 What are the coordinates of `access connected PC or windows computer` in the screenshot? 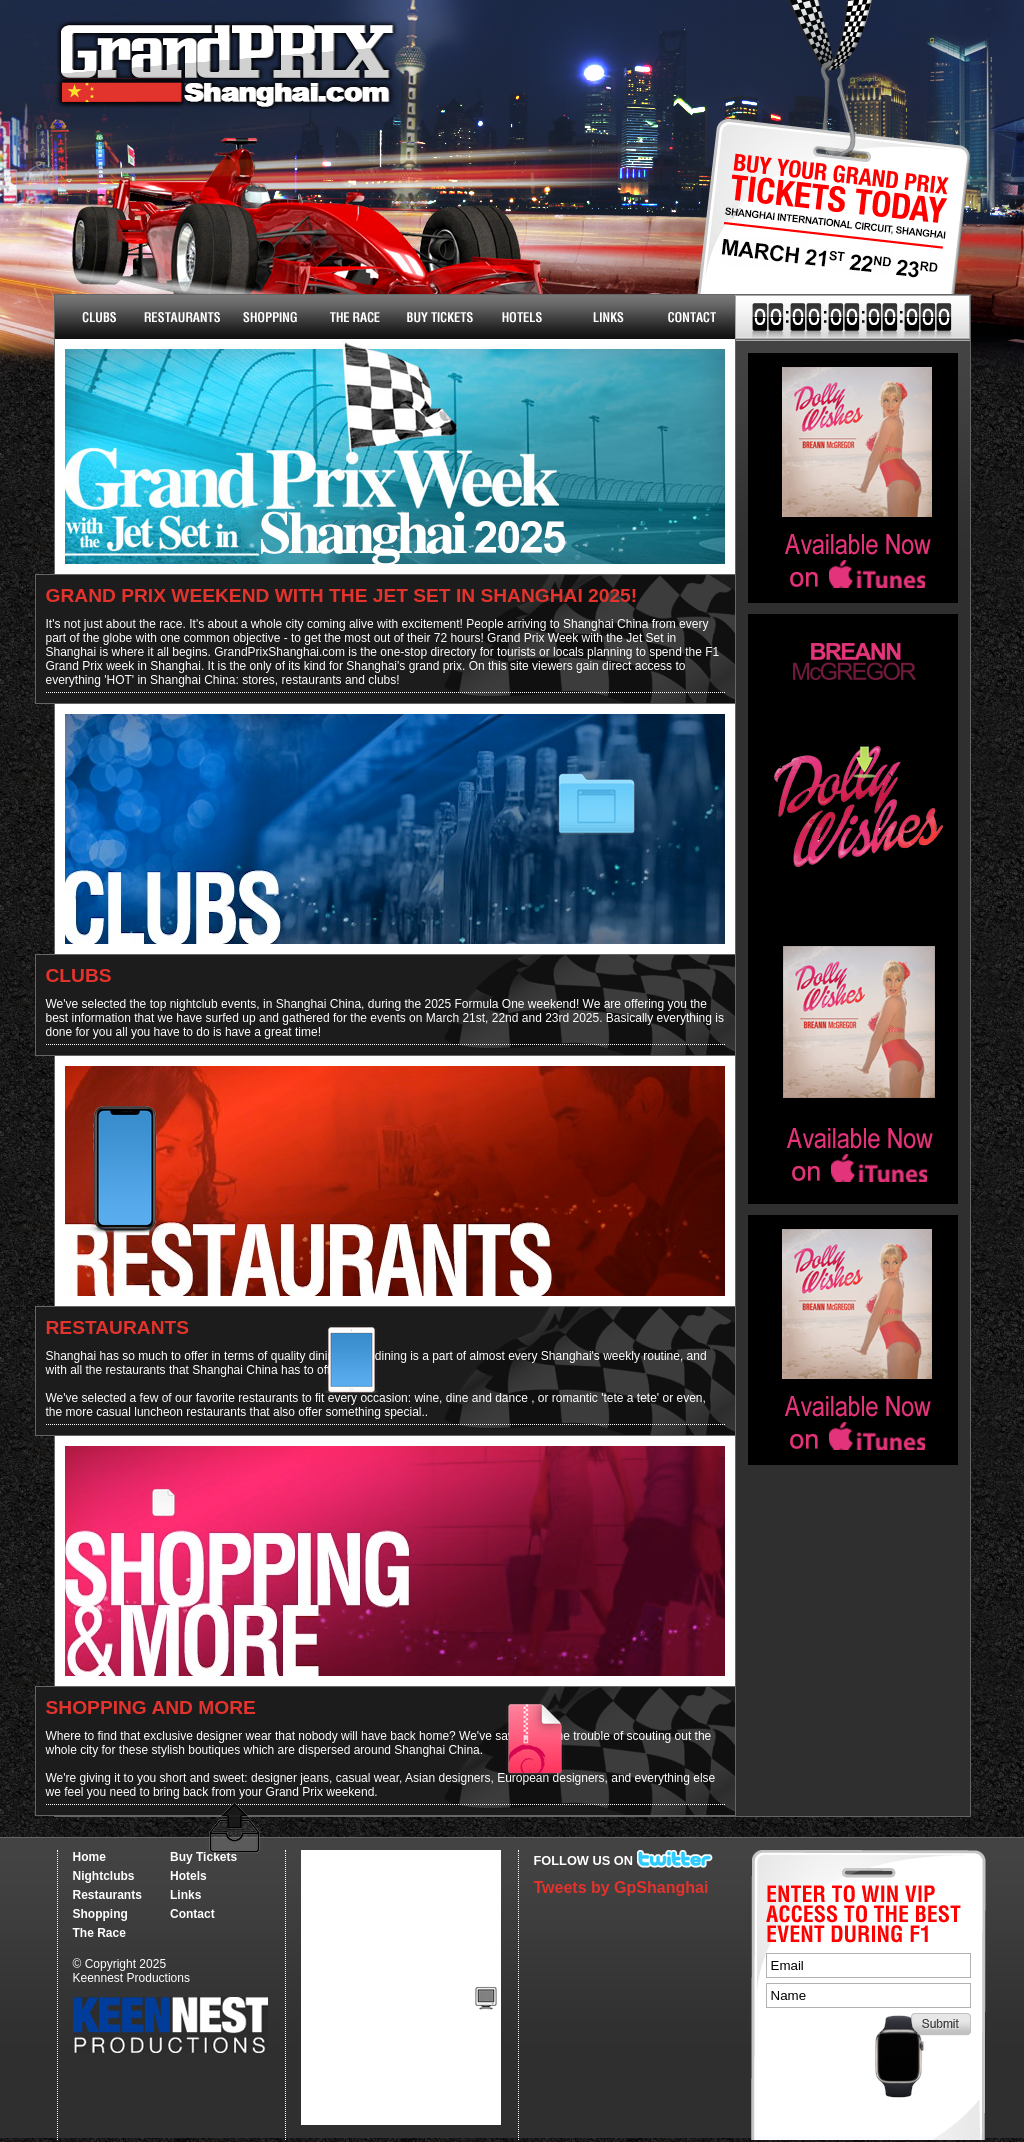 It's located at (486, 1998).